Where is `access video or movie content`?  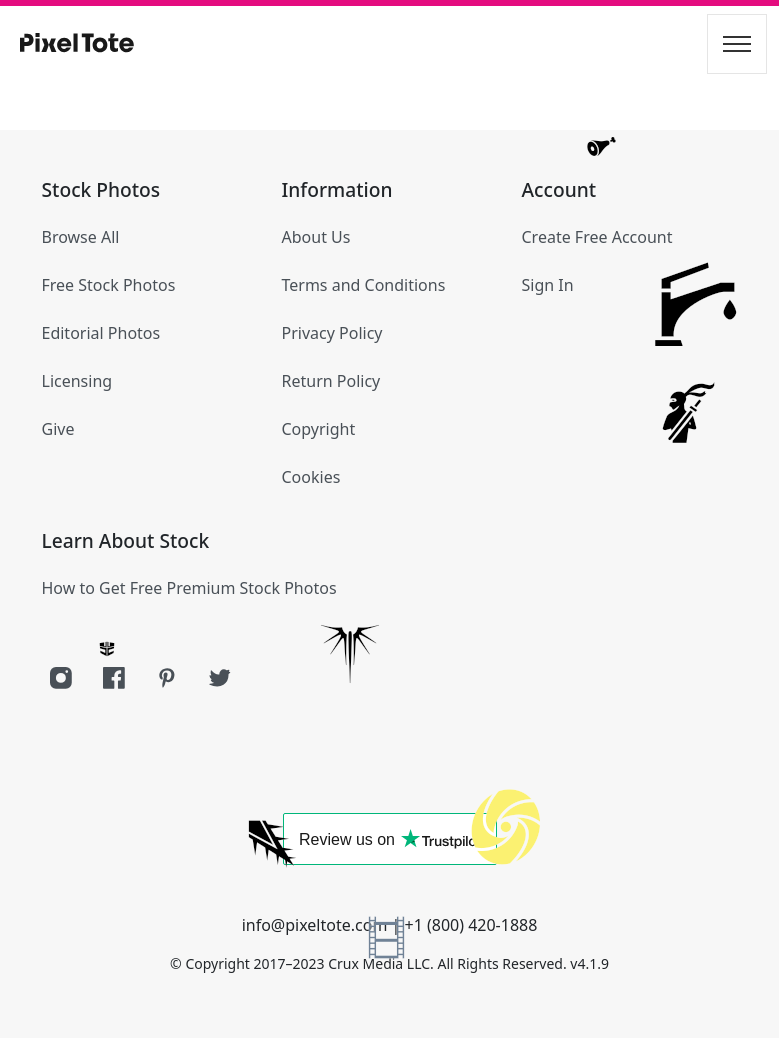
access video or movie content is located at coordinates (386, 937).